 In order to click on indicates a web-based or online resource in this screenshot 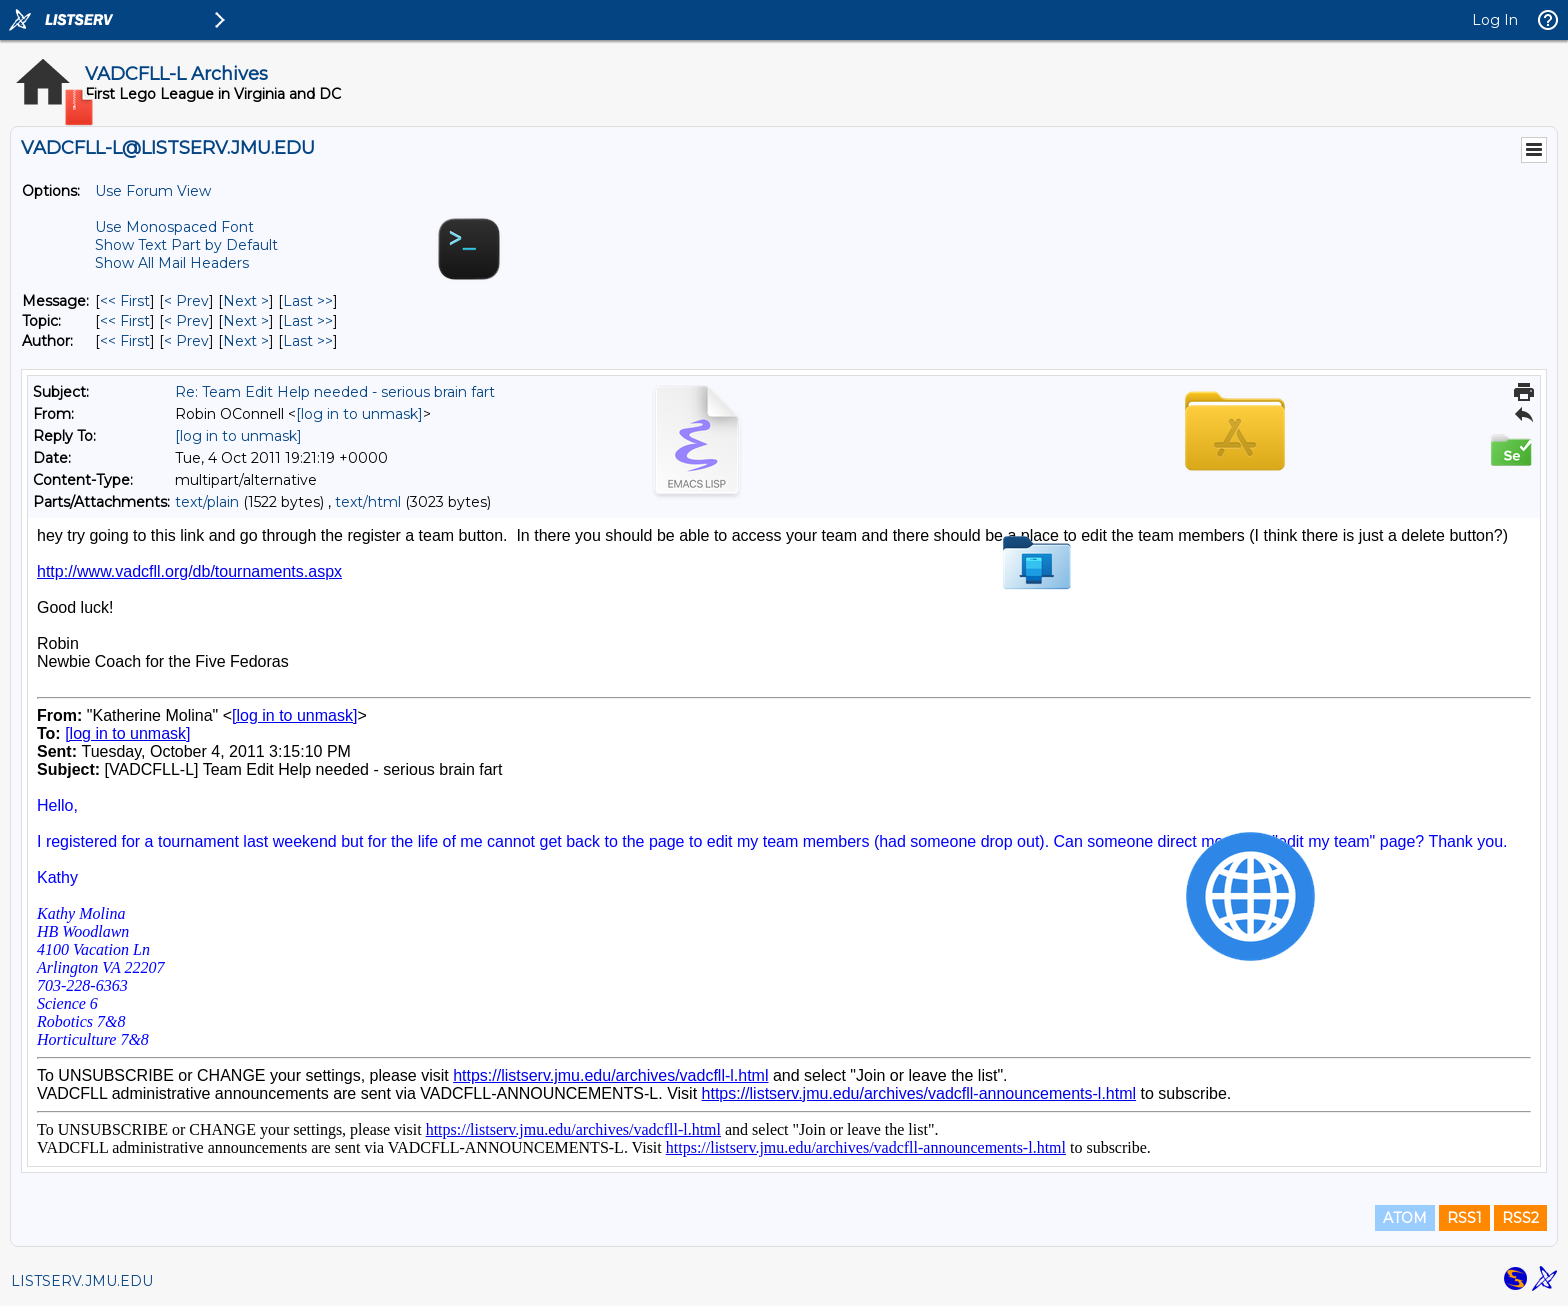, I will do `click(1250, 896)`.